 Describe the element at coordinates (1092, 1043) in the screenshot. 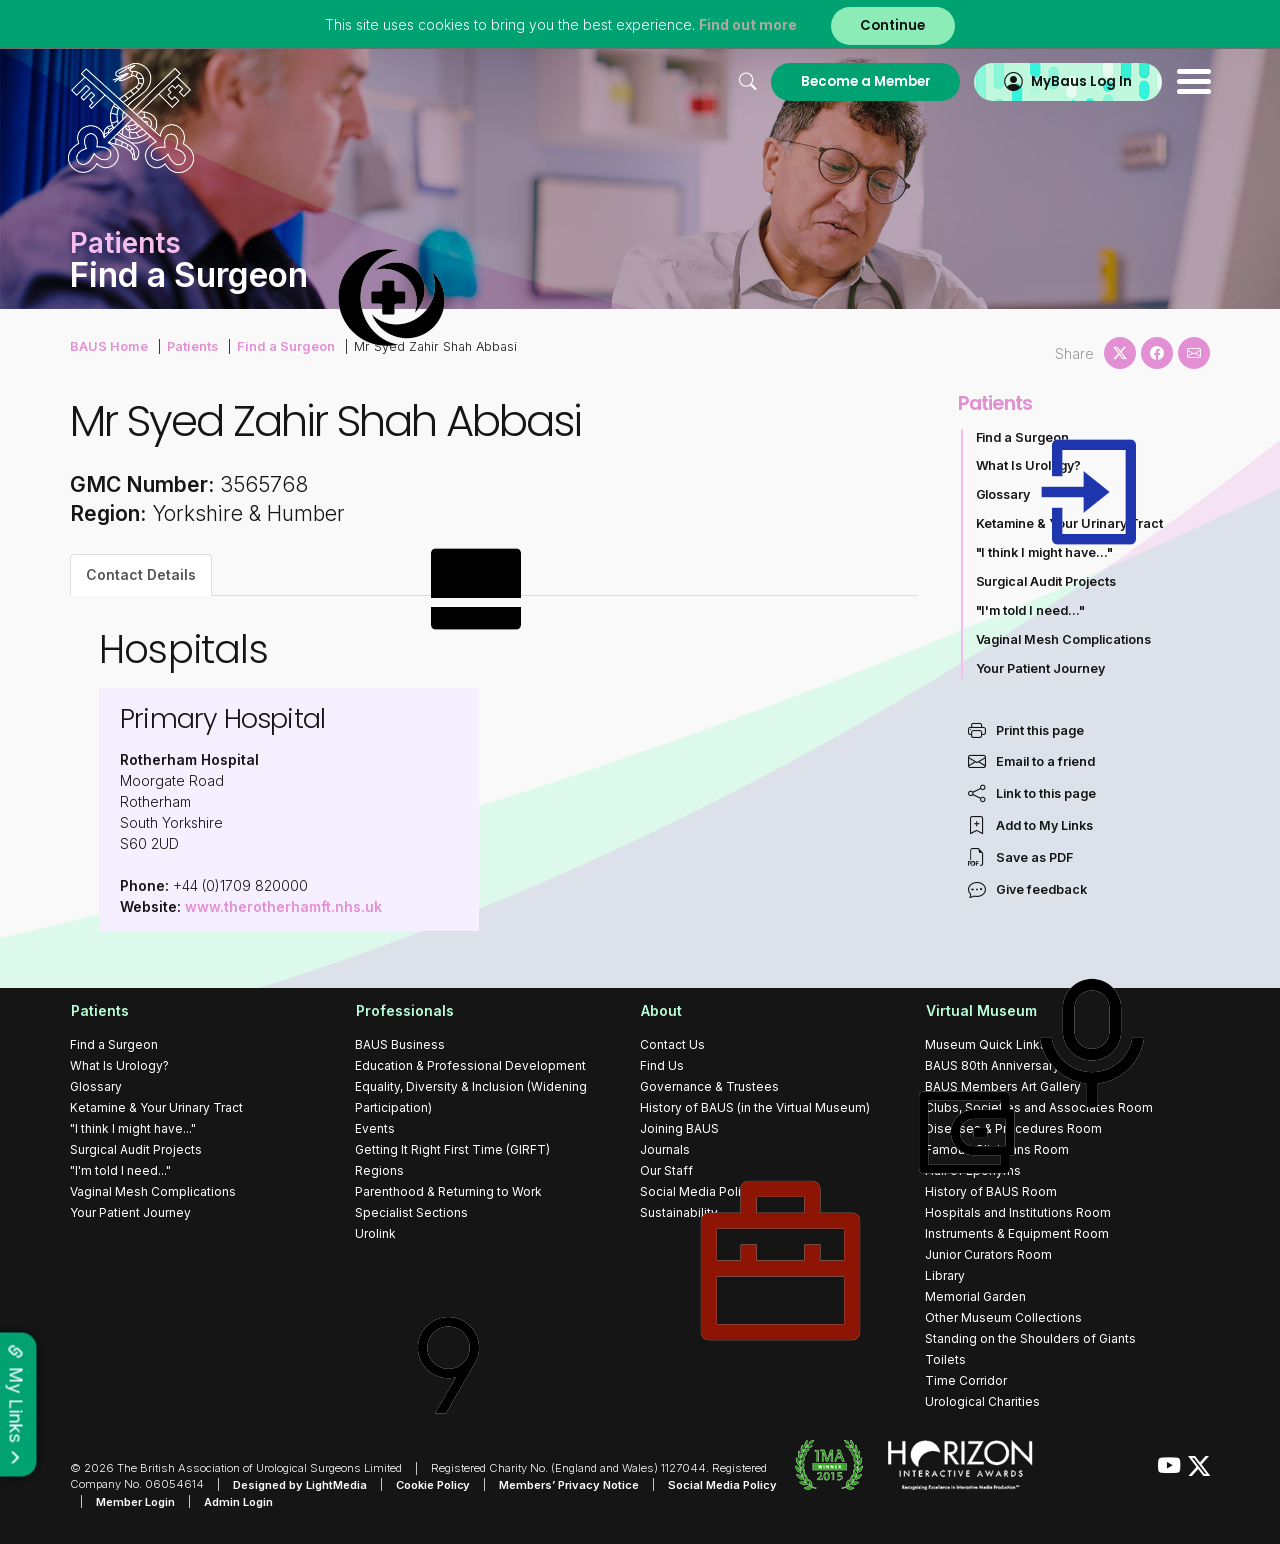

I see `tap to start voice recording` at that location.